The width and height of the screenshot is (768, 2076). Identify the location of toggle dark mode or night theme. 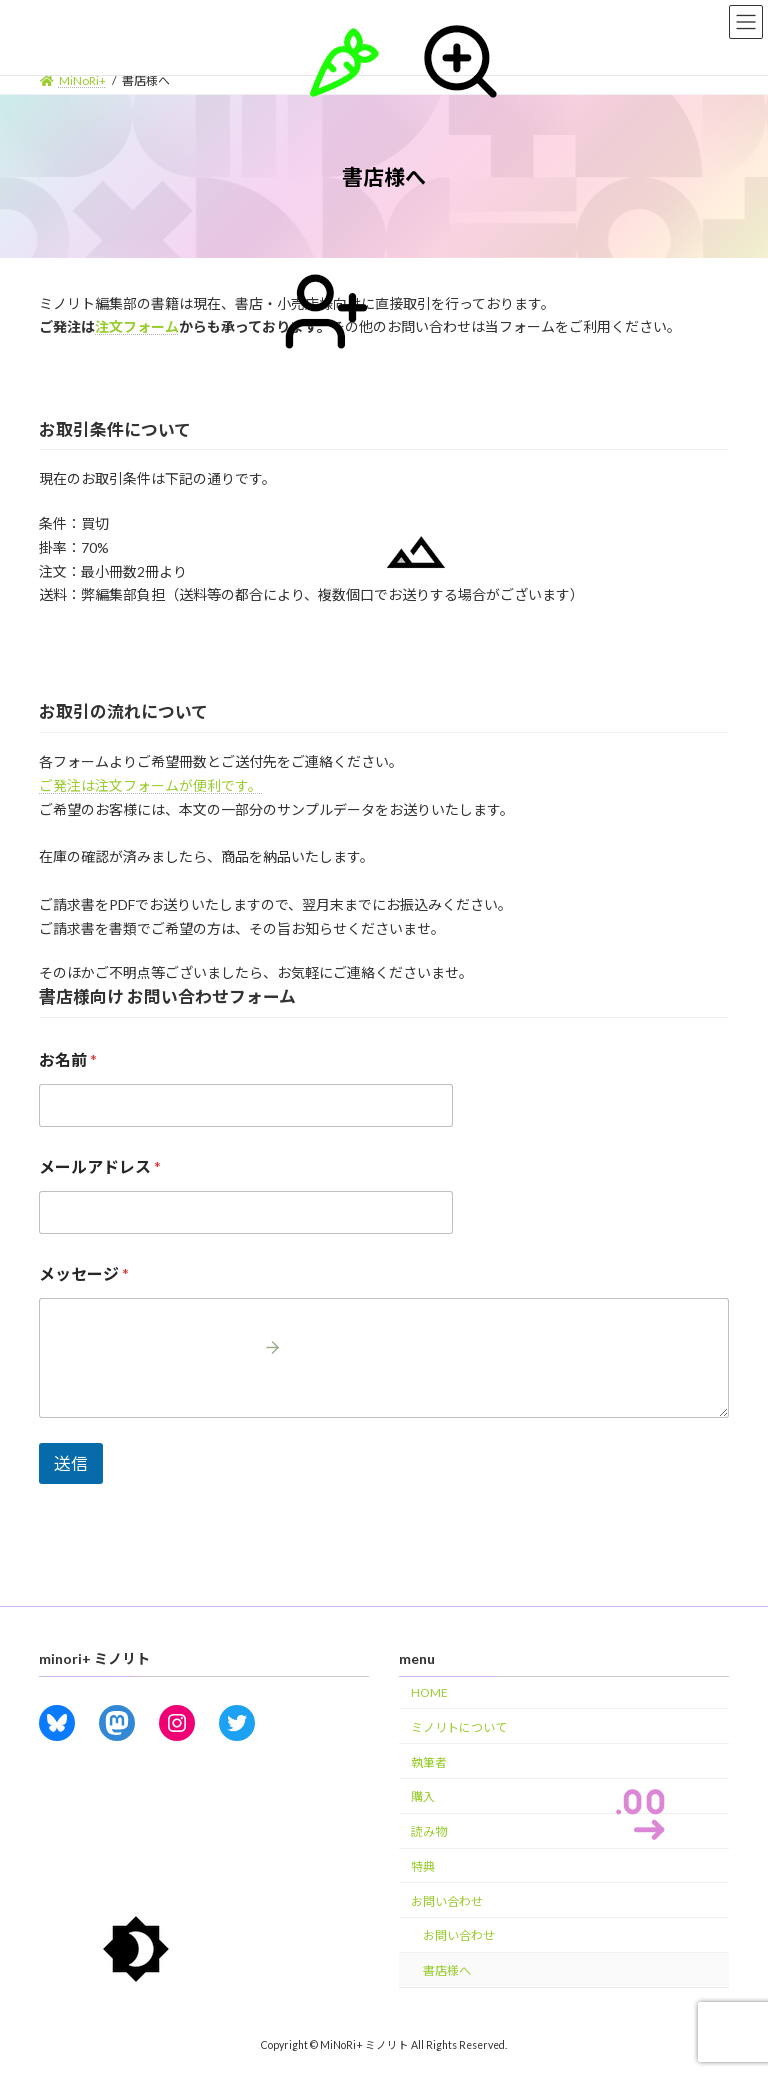
(136, 1949).